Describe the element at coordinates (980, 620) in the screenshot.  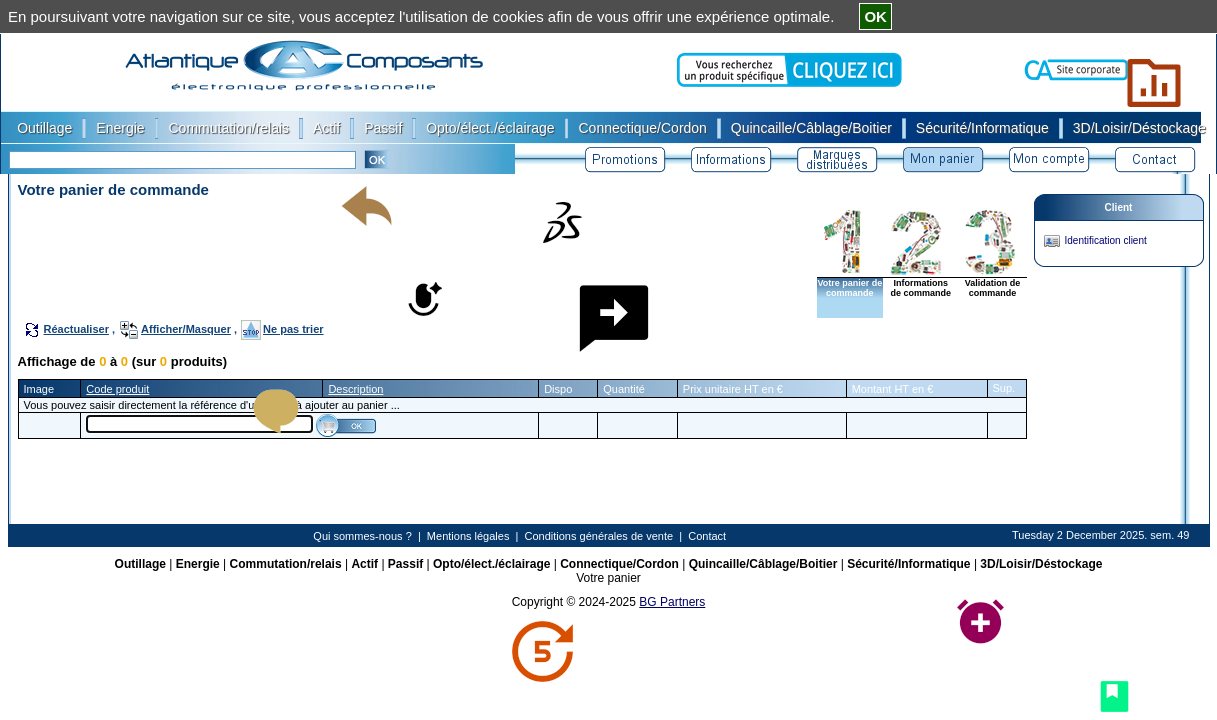
I see `add a new alarm` at that location.